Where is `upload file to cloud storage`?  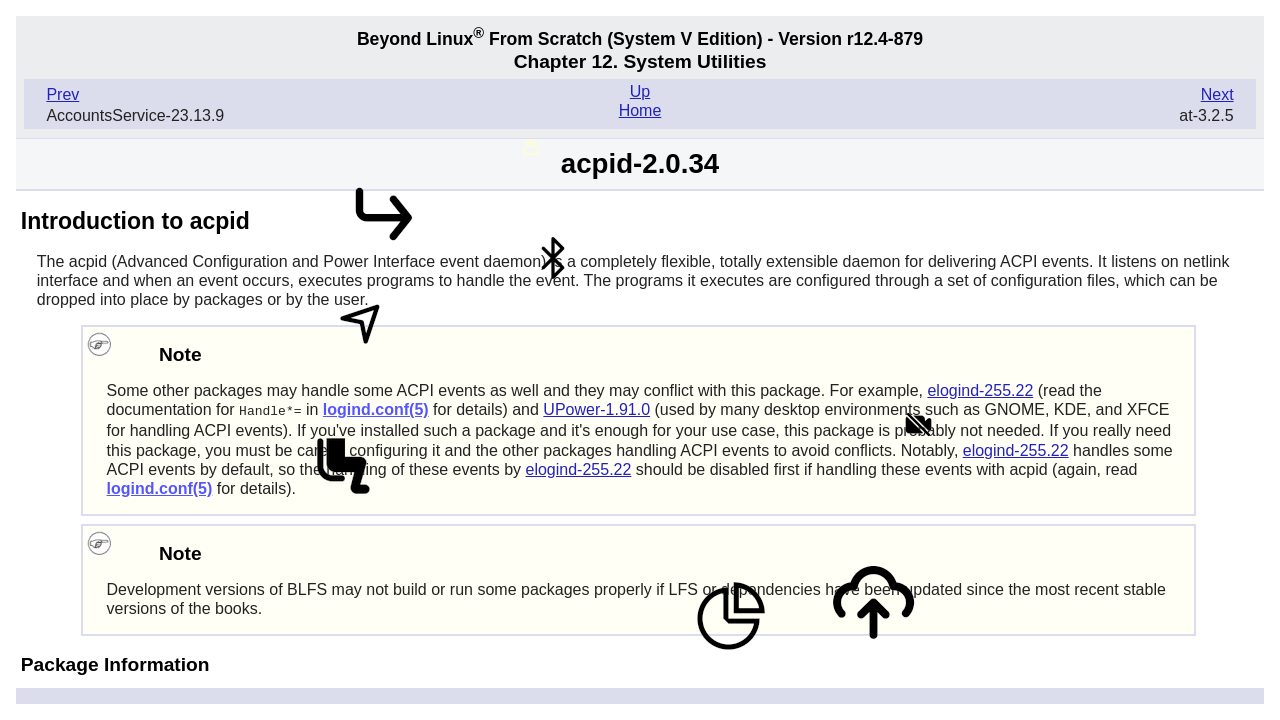 upload file to cloud storage is located at coordinates (873, 602).